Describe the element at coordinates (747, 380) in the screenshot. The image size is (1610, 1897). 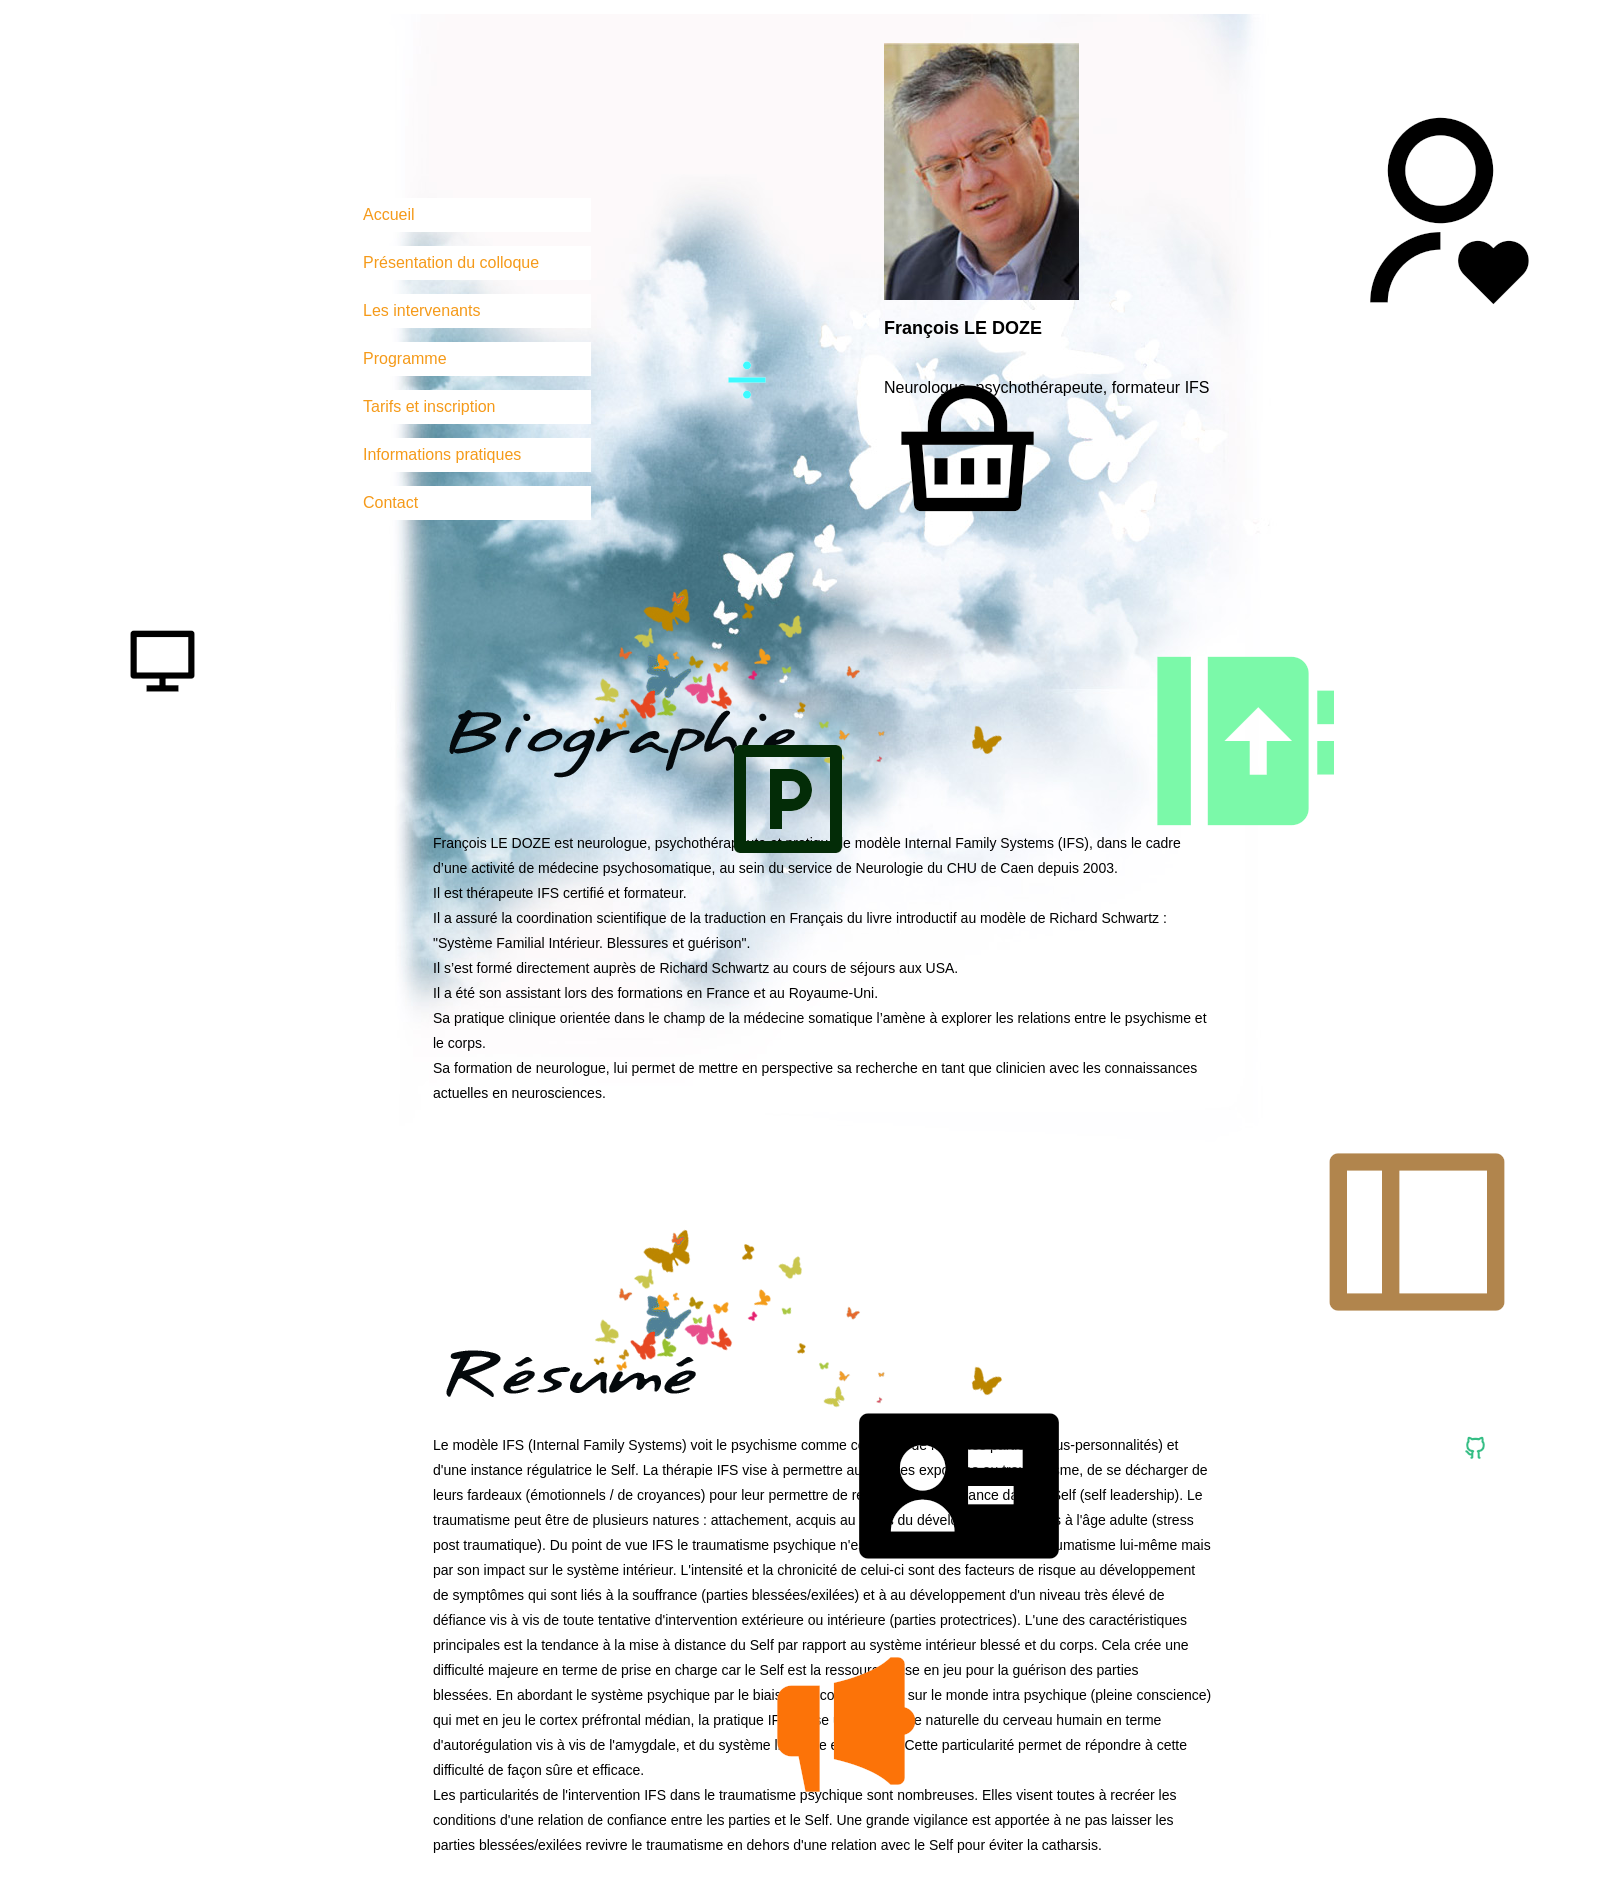
I see `perform division calculation` at that location.